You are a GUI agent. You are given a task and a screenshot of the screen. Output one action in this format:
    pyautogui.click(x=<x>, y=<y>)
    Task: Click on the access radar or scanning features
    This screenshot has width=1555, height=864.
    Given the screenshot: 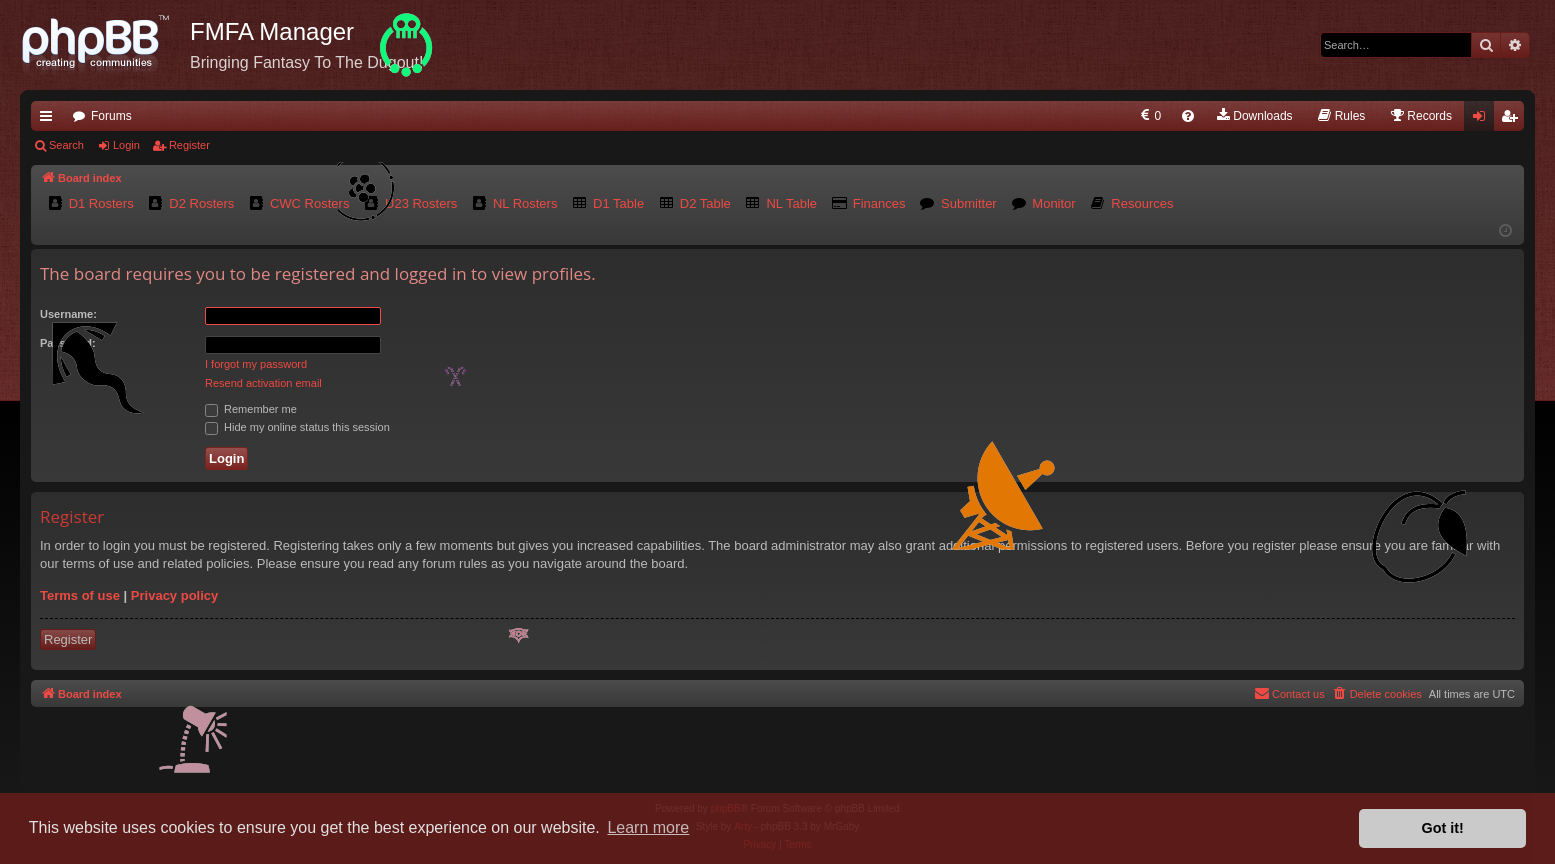 What is the action you would take?
    pyautogui.click(x=999, y=494)
    